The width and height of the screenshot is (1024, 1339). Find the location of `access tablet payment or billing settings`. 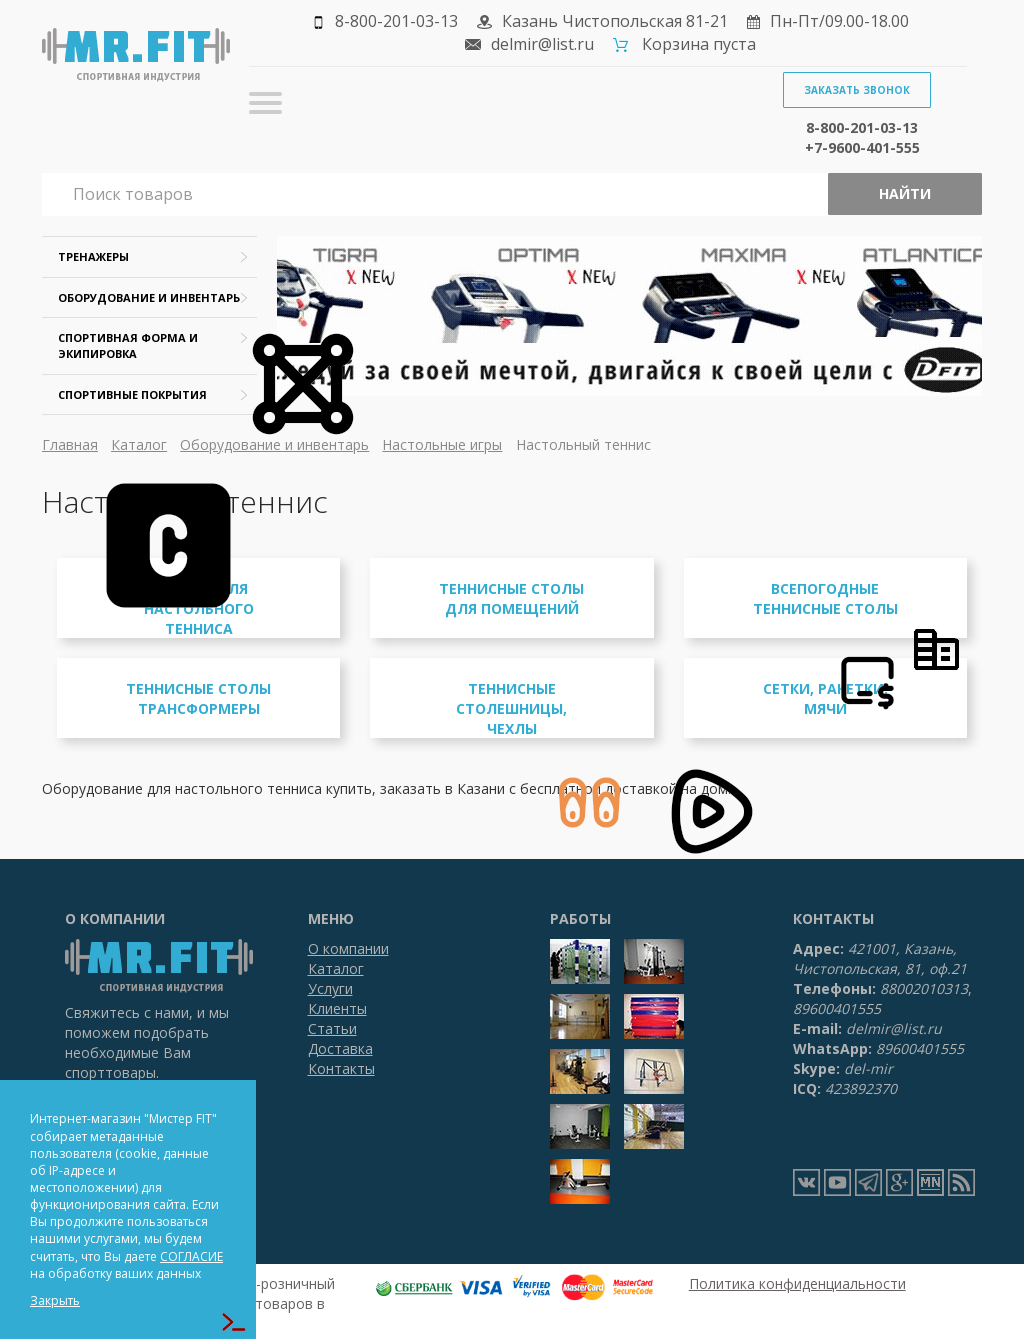

access tablet payment or billing settings is located at coordinates (867, 680).